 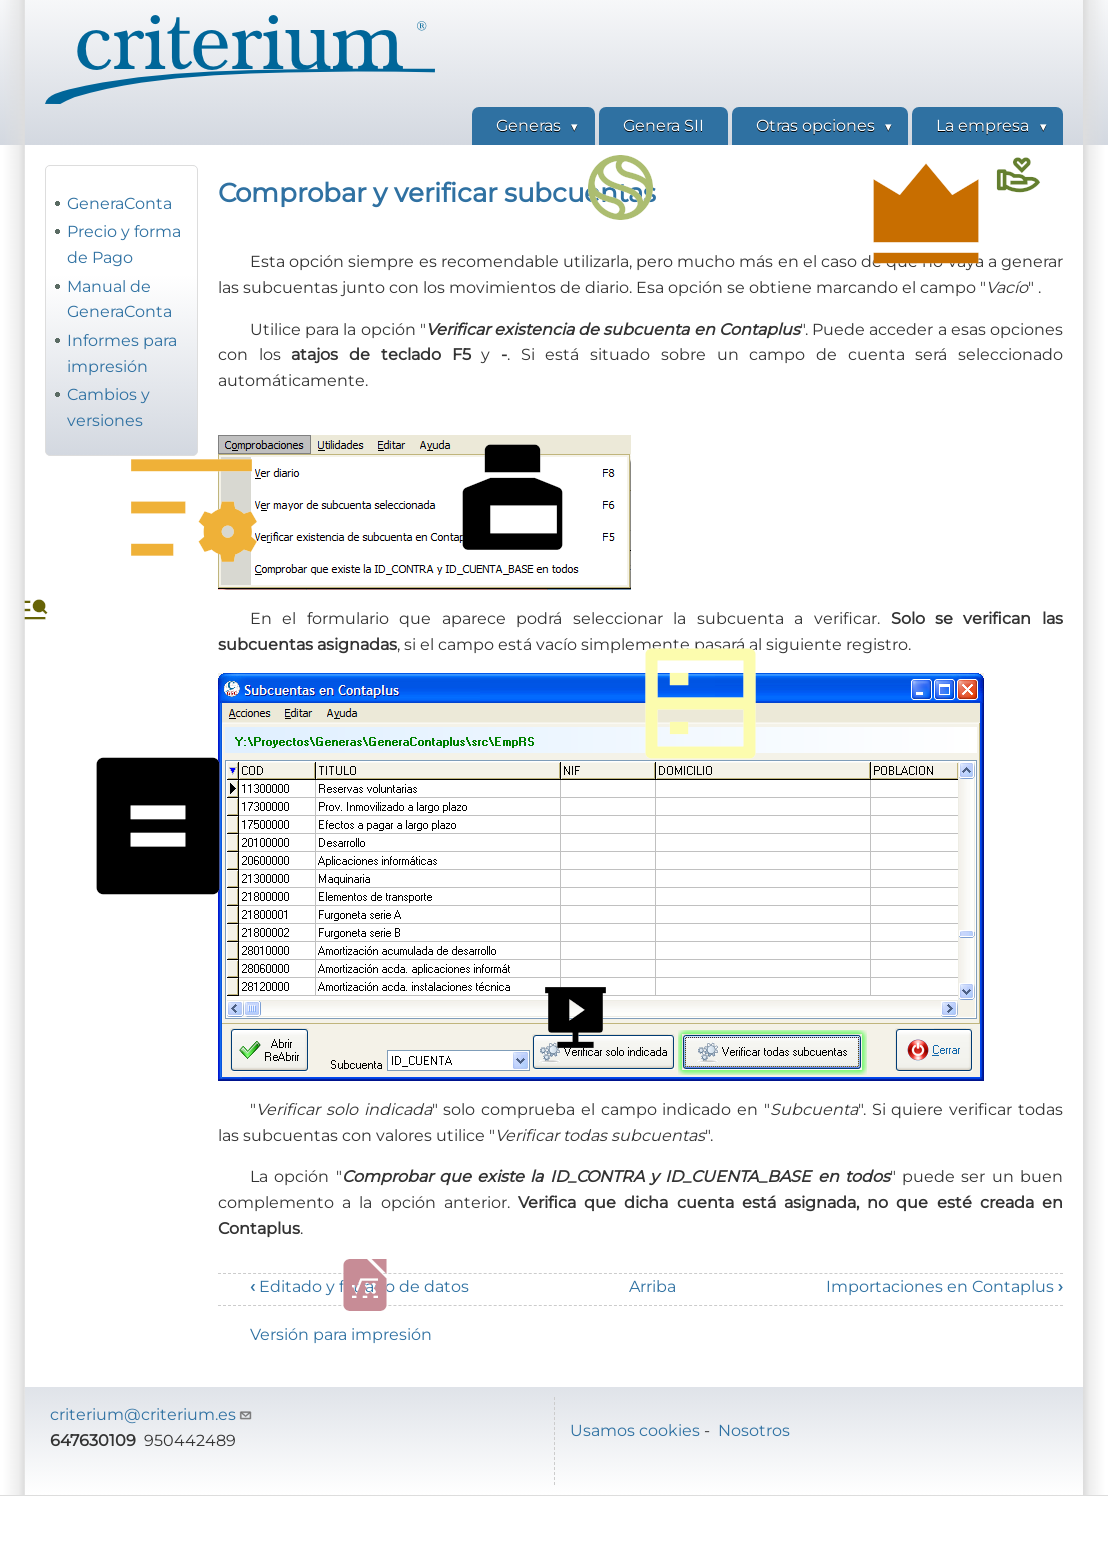 What do you see at coordinates (158, 826) in the screenshot?
I see `view invoice or billing details` at bounding box center [158, 826].